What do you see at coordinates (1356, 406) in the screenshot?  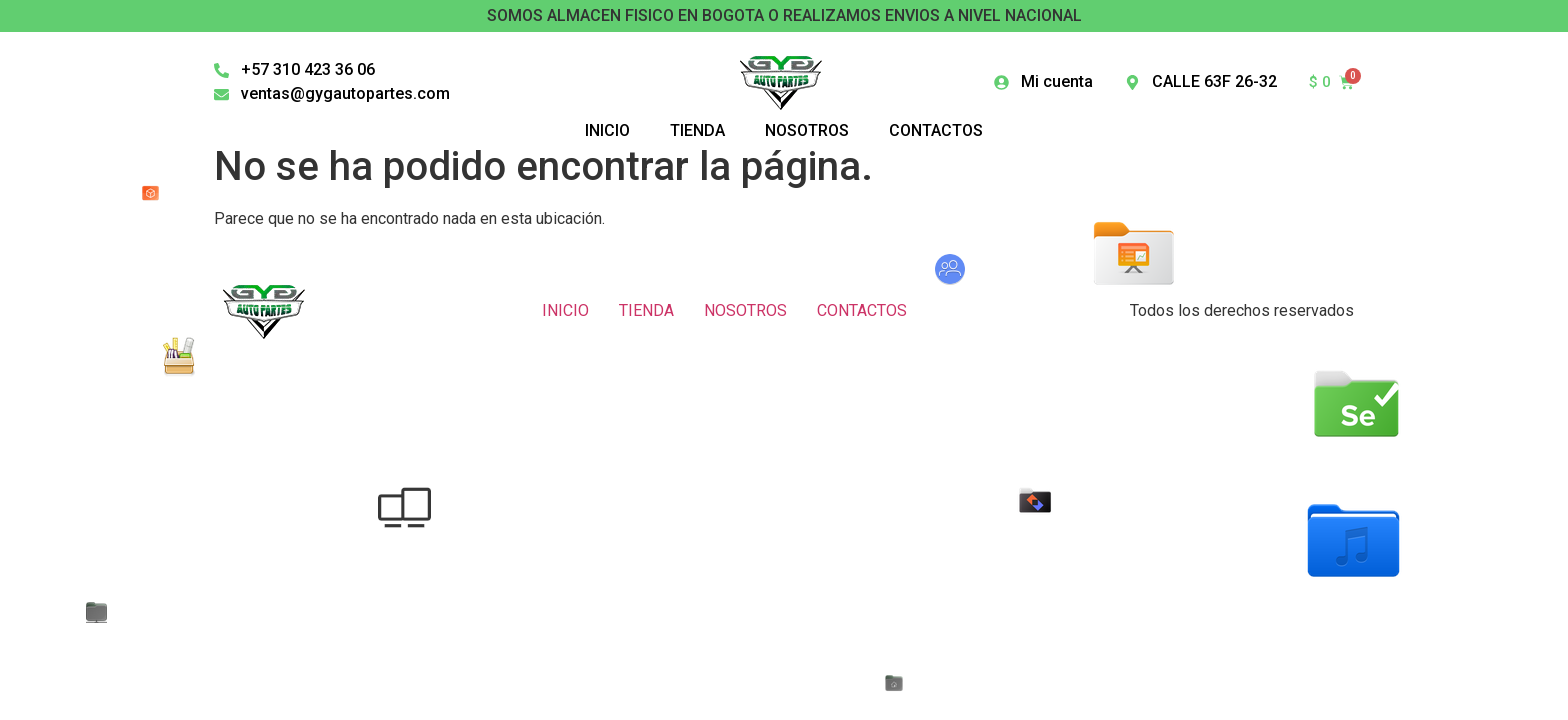 I see `folder containing selenium test automation files` at bounding box center [1356, 406].